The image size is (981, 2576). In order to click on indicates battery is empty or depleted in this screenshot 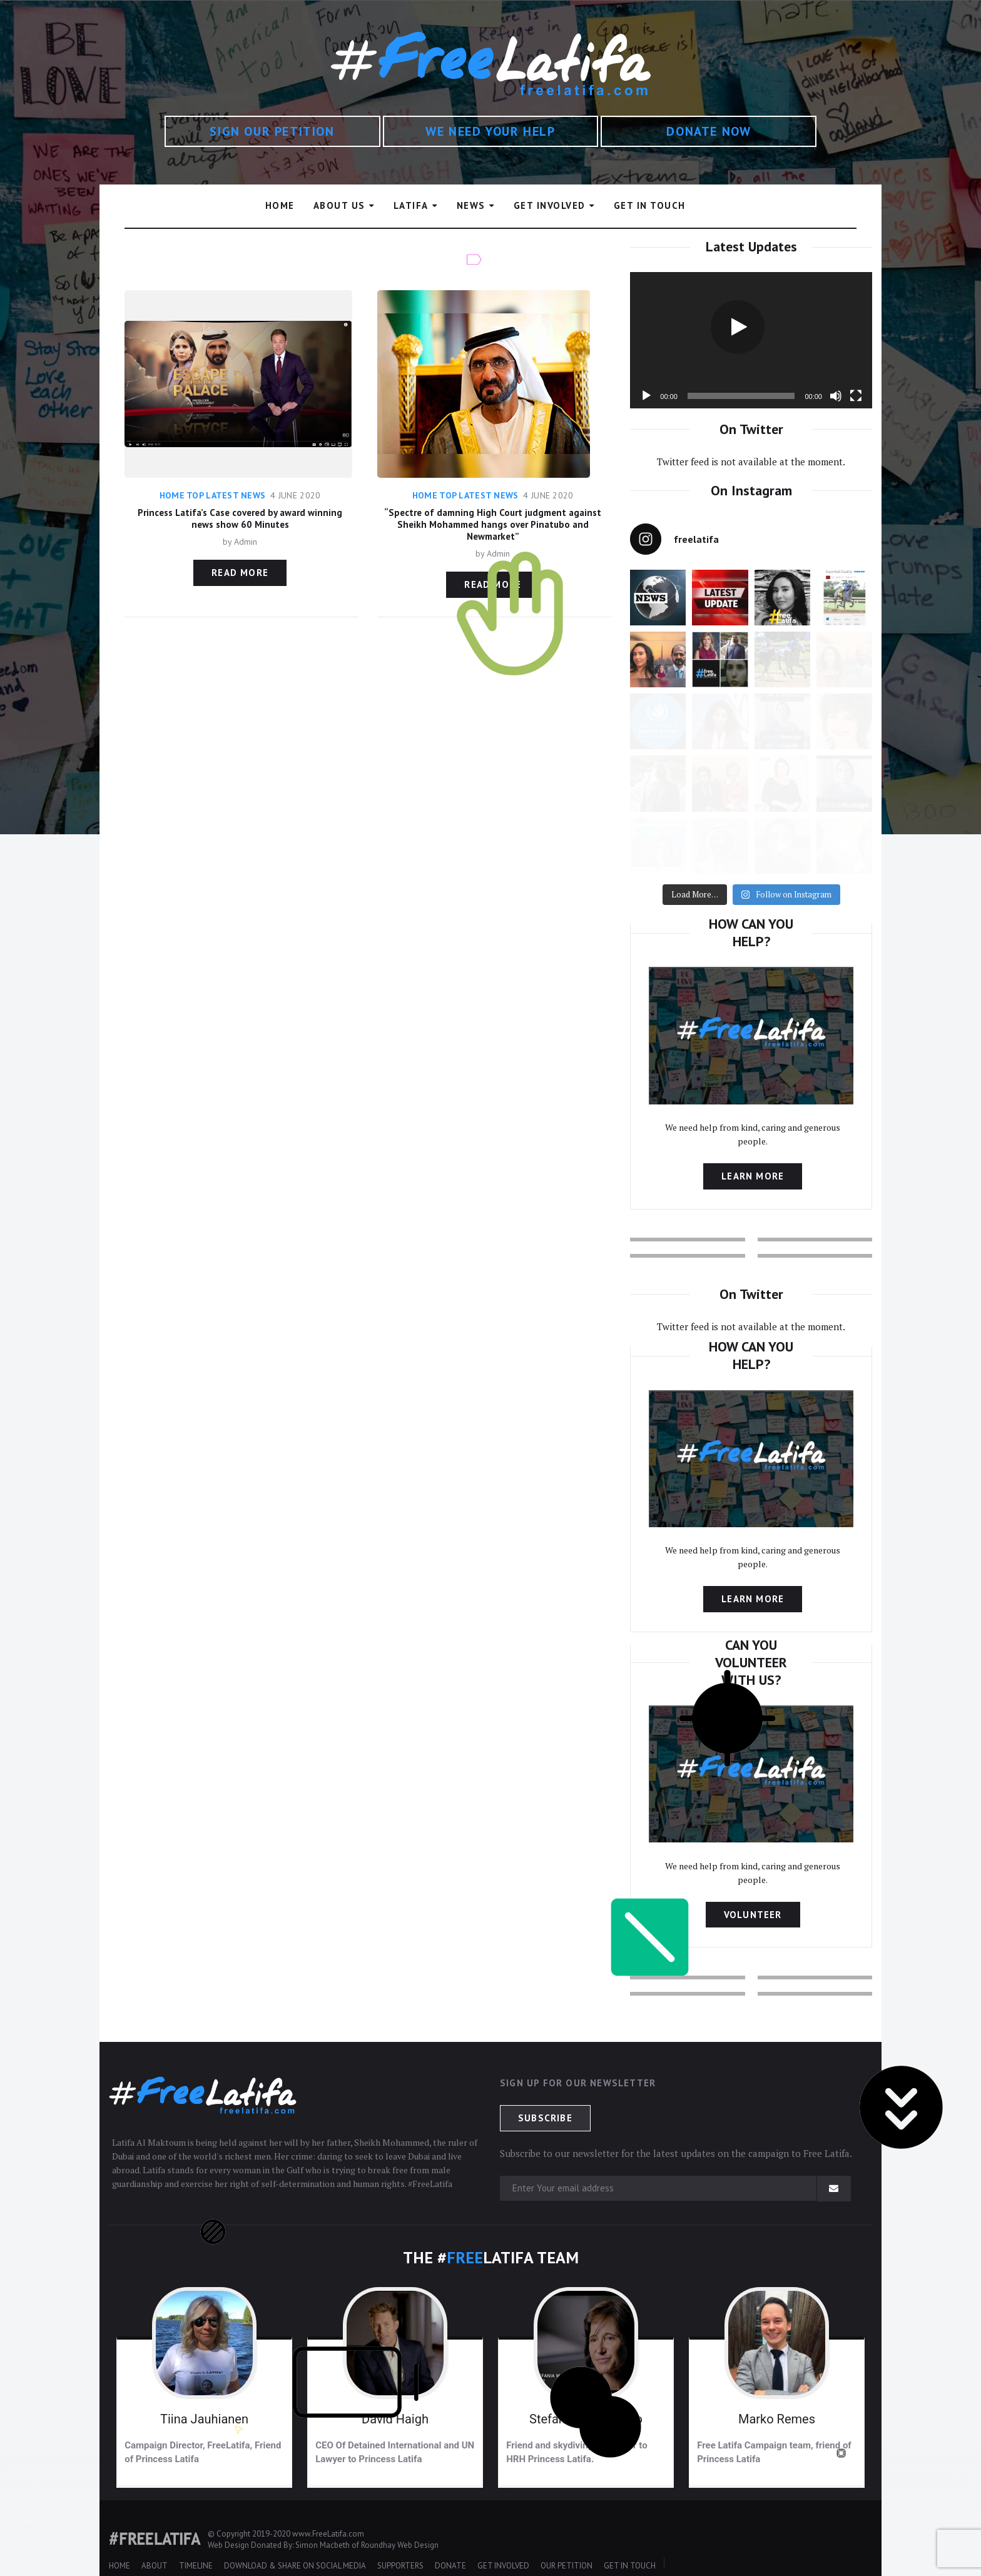, I will do `click(353, 2382)`.